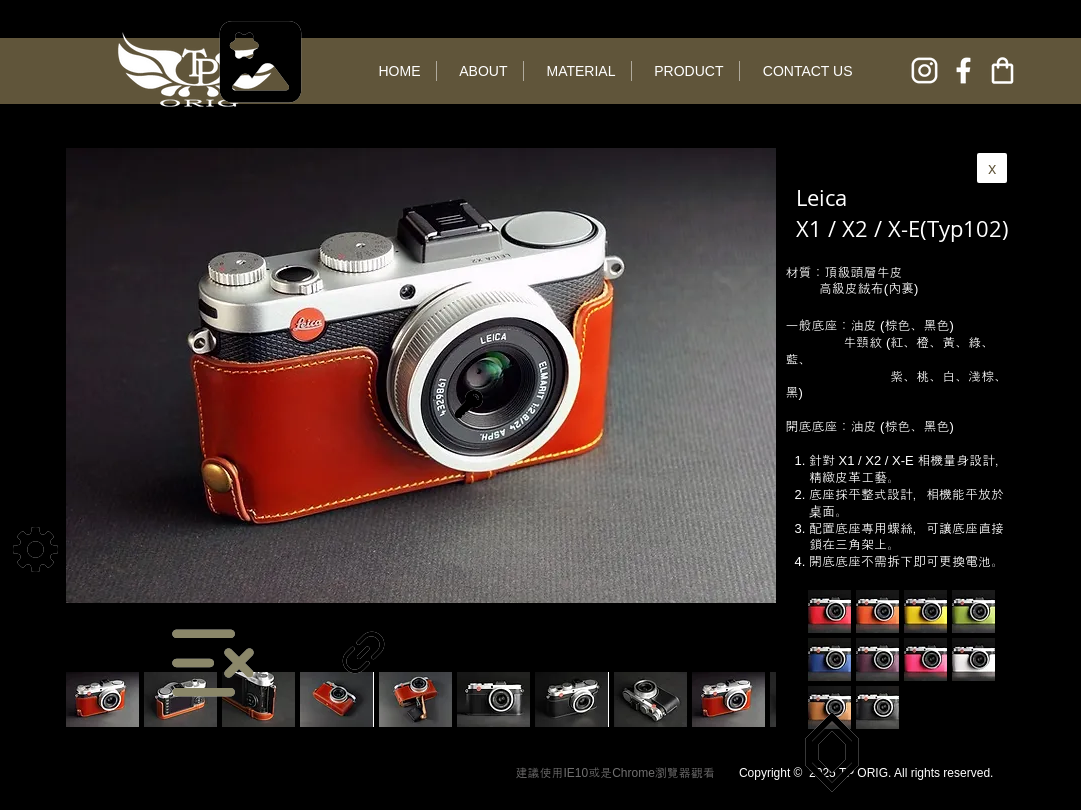 This screenshot has width=1081, height=810. I want to click on indicates a Discord server booster status, so click(832, 752).